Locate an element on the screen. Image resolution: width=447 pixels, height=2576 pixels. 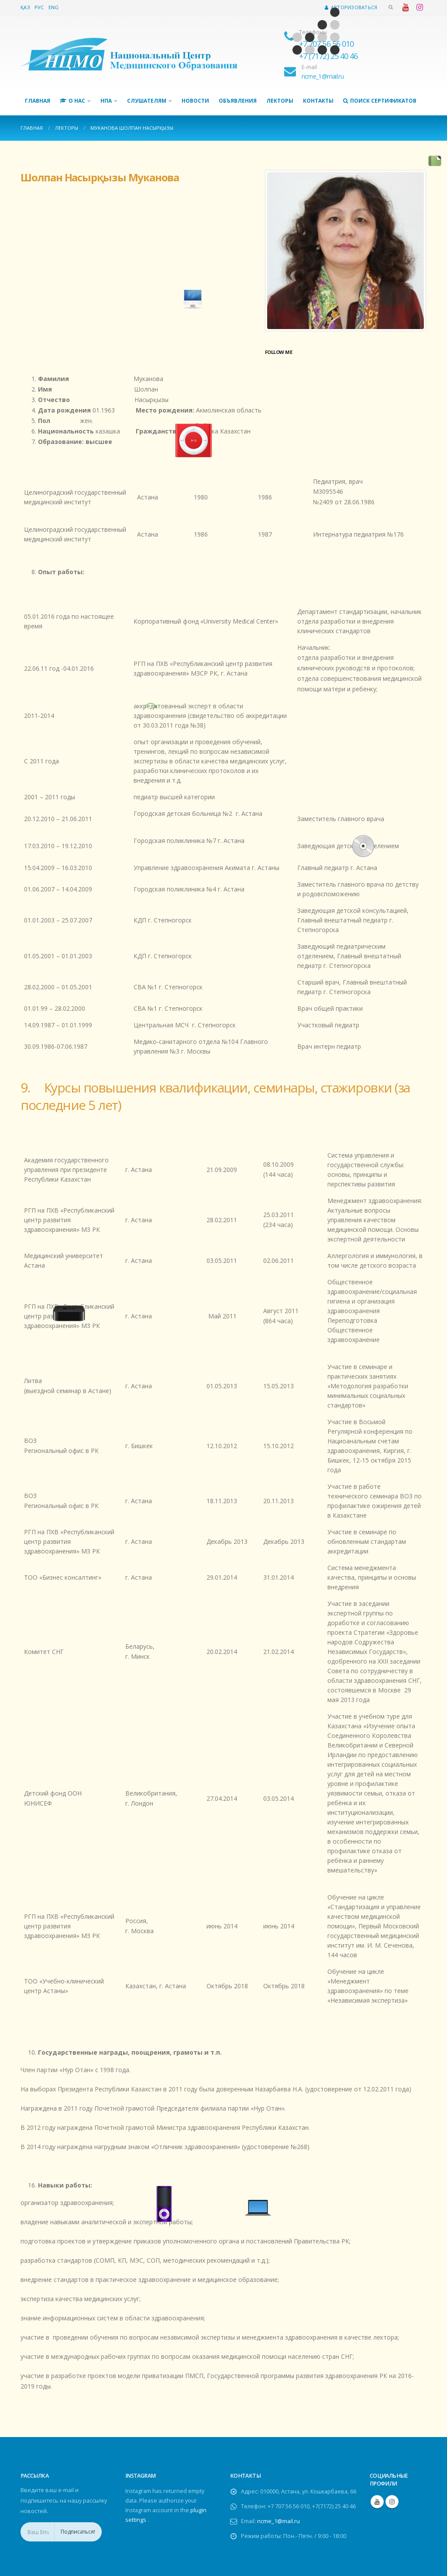
launch four-in-a-row game is located at coordinates (317, 29).